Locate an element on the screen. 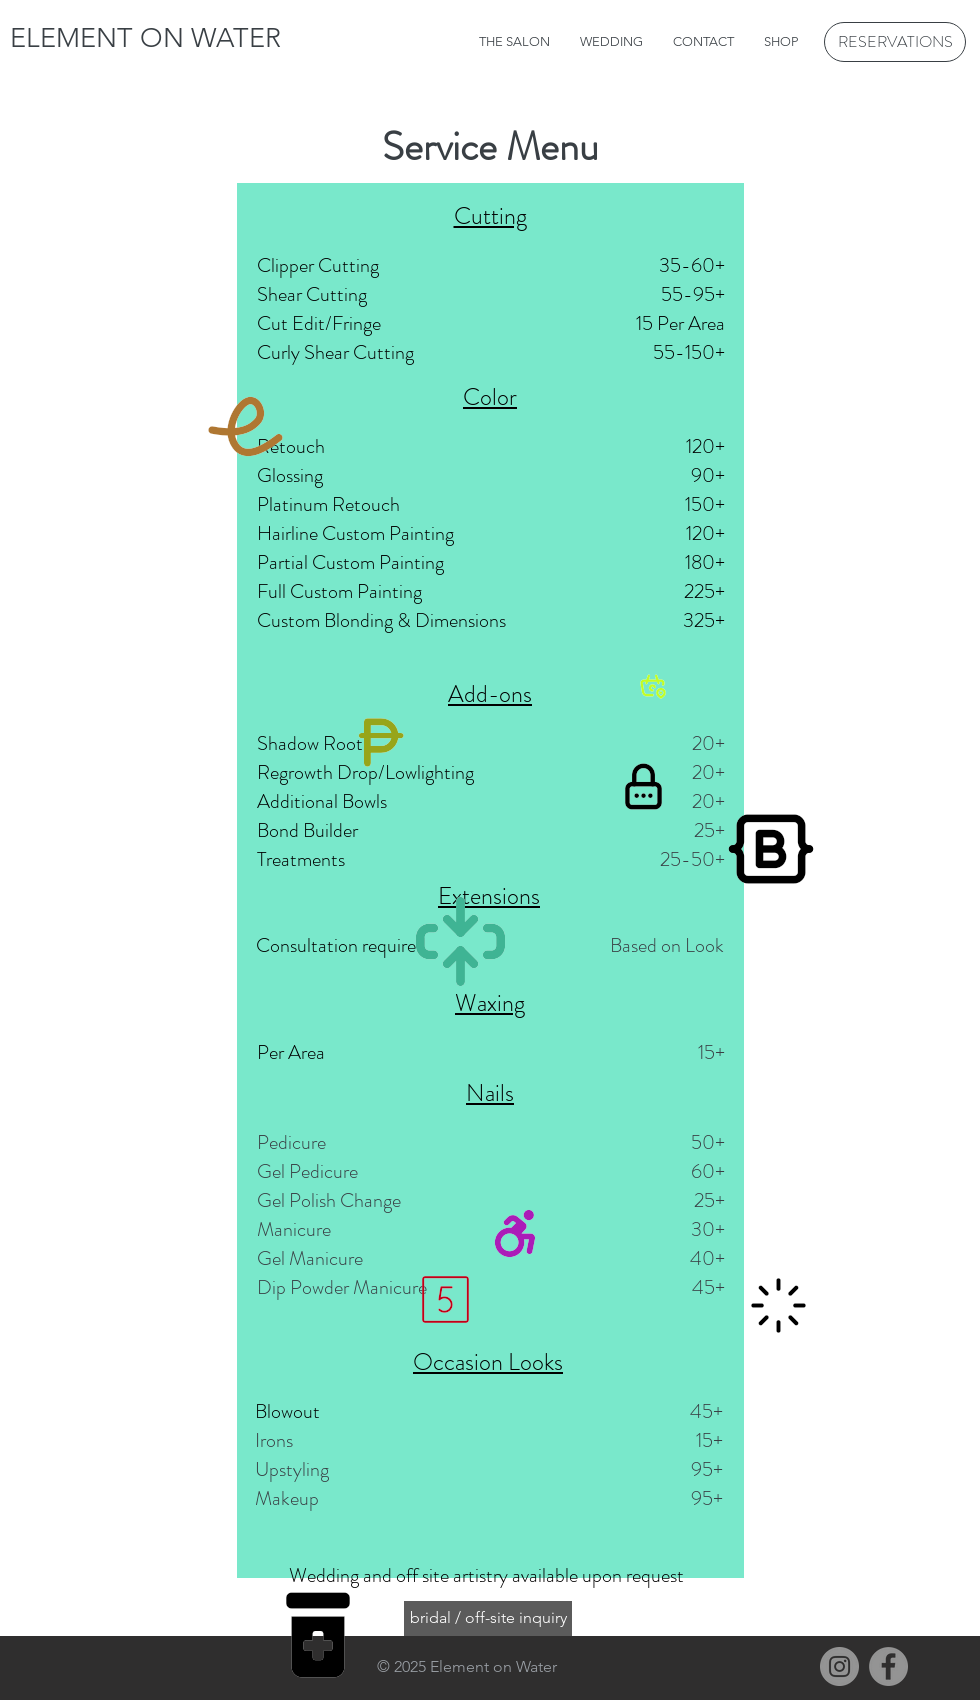 The image size is (980, 1700). bootstrap framework logo is located at coordinates (771, 849).